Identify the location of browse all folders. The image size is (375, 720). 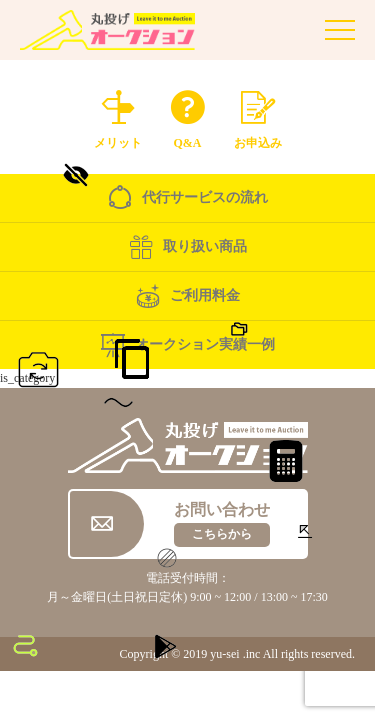
(239, 329).